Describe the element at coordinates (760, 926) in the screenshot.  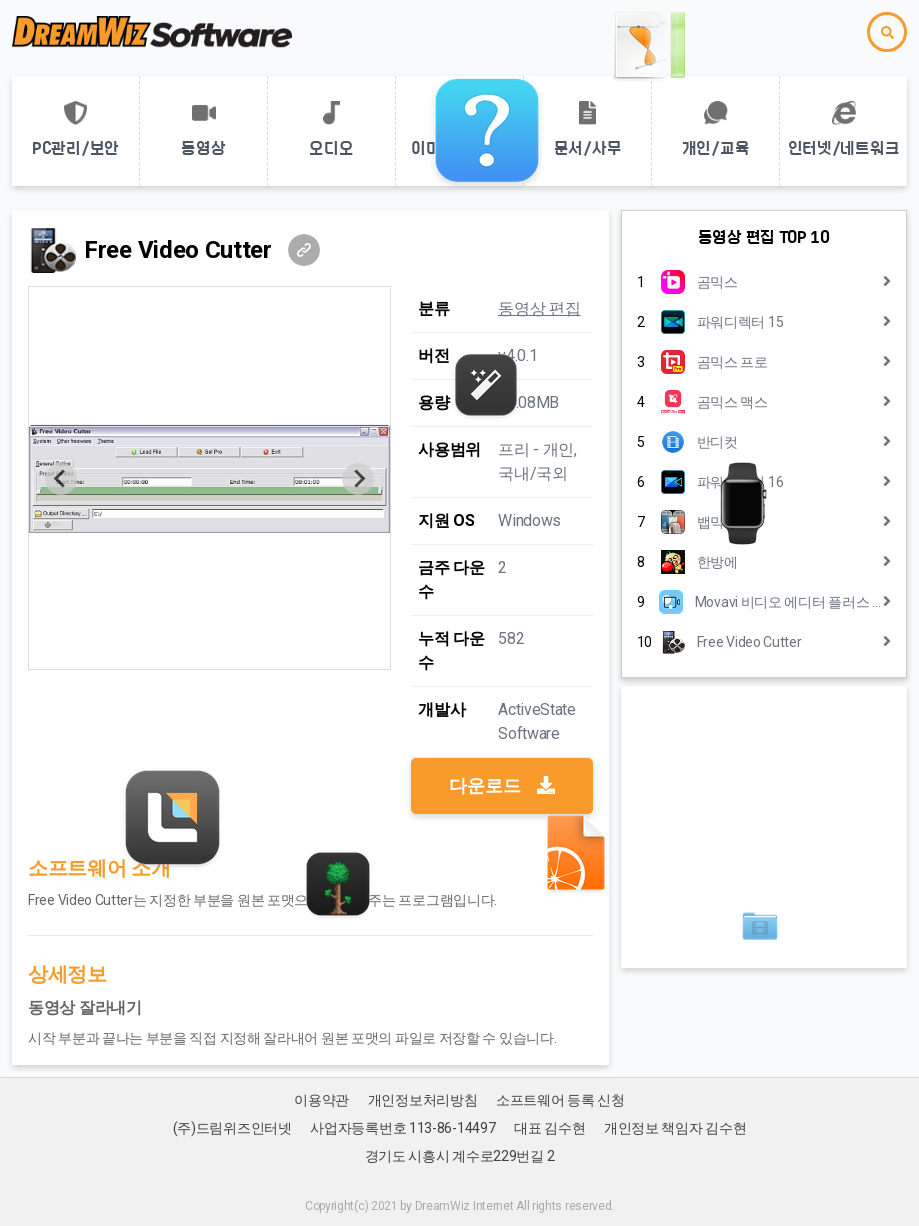
I see `open your videos folder` at that location.